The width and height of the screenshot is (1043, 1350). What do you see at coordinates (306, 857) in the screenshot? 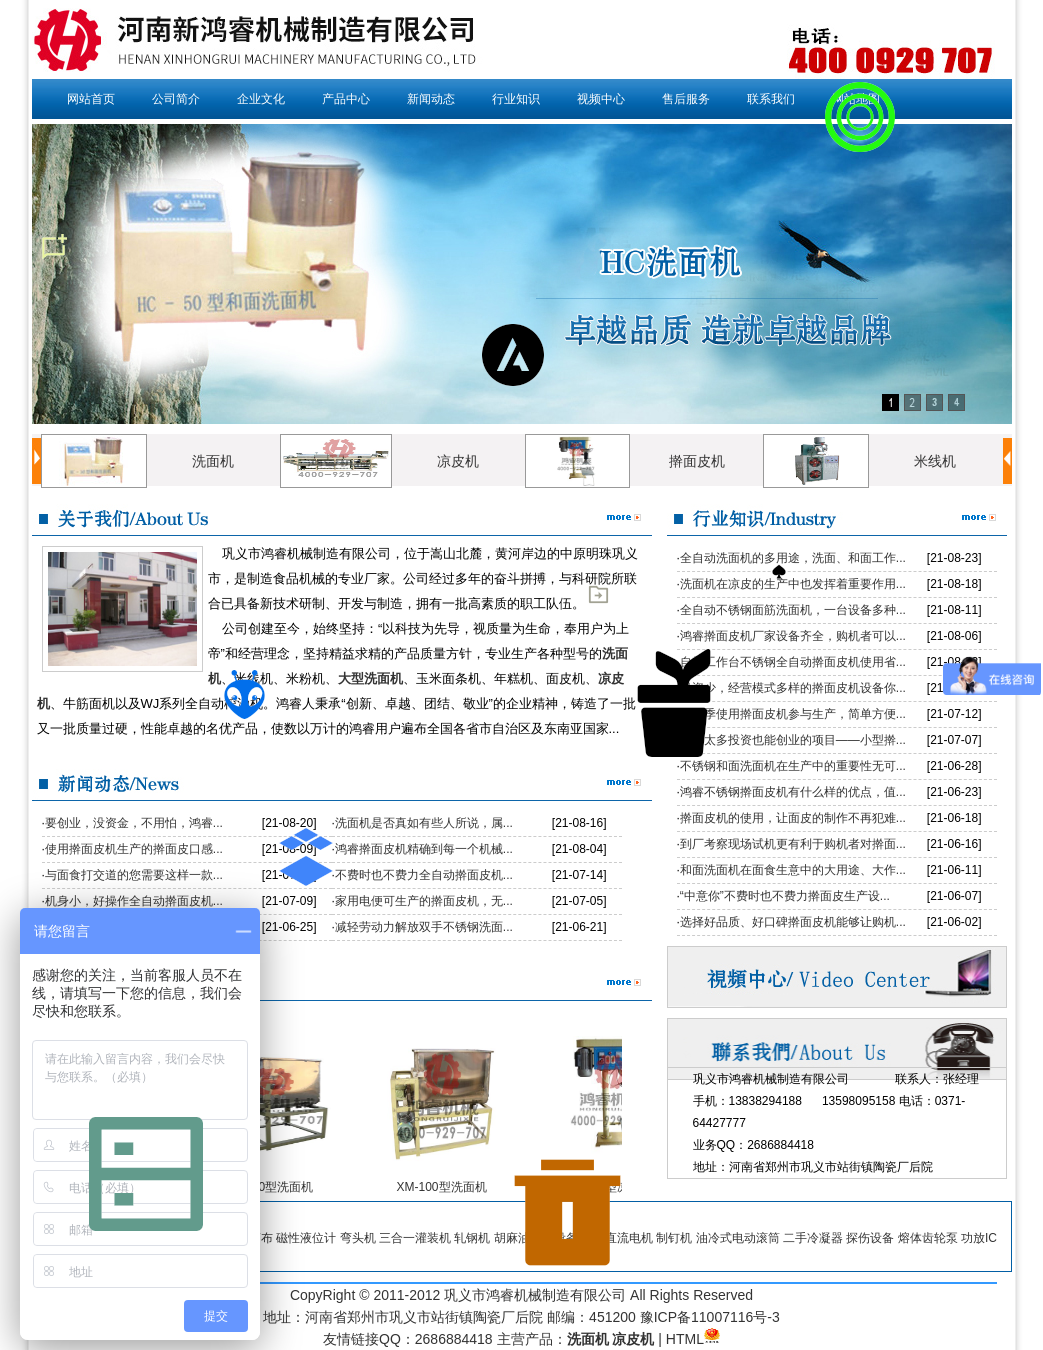
I see `instructure company logo` at bounding box center [306, 857].